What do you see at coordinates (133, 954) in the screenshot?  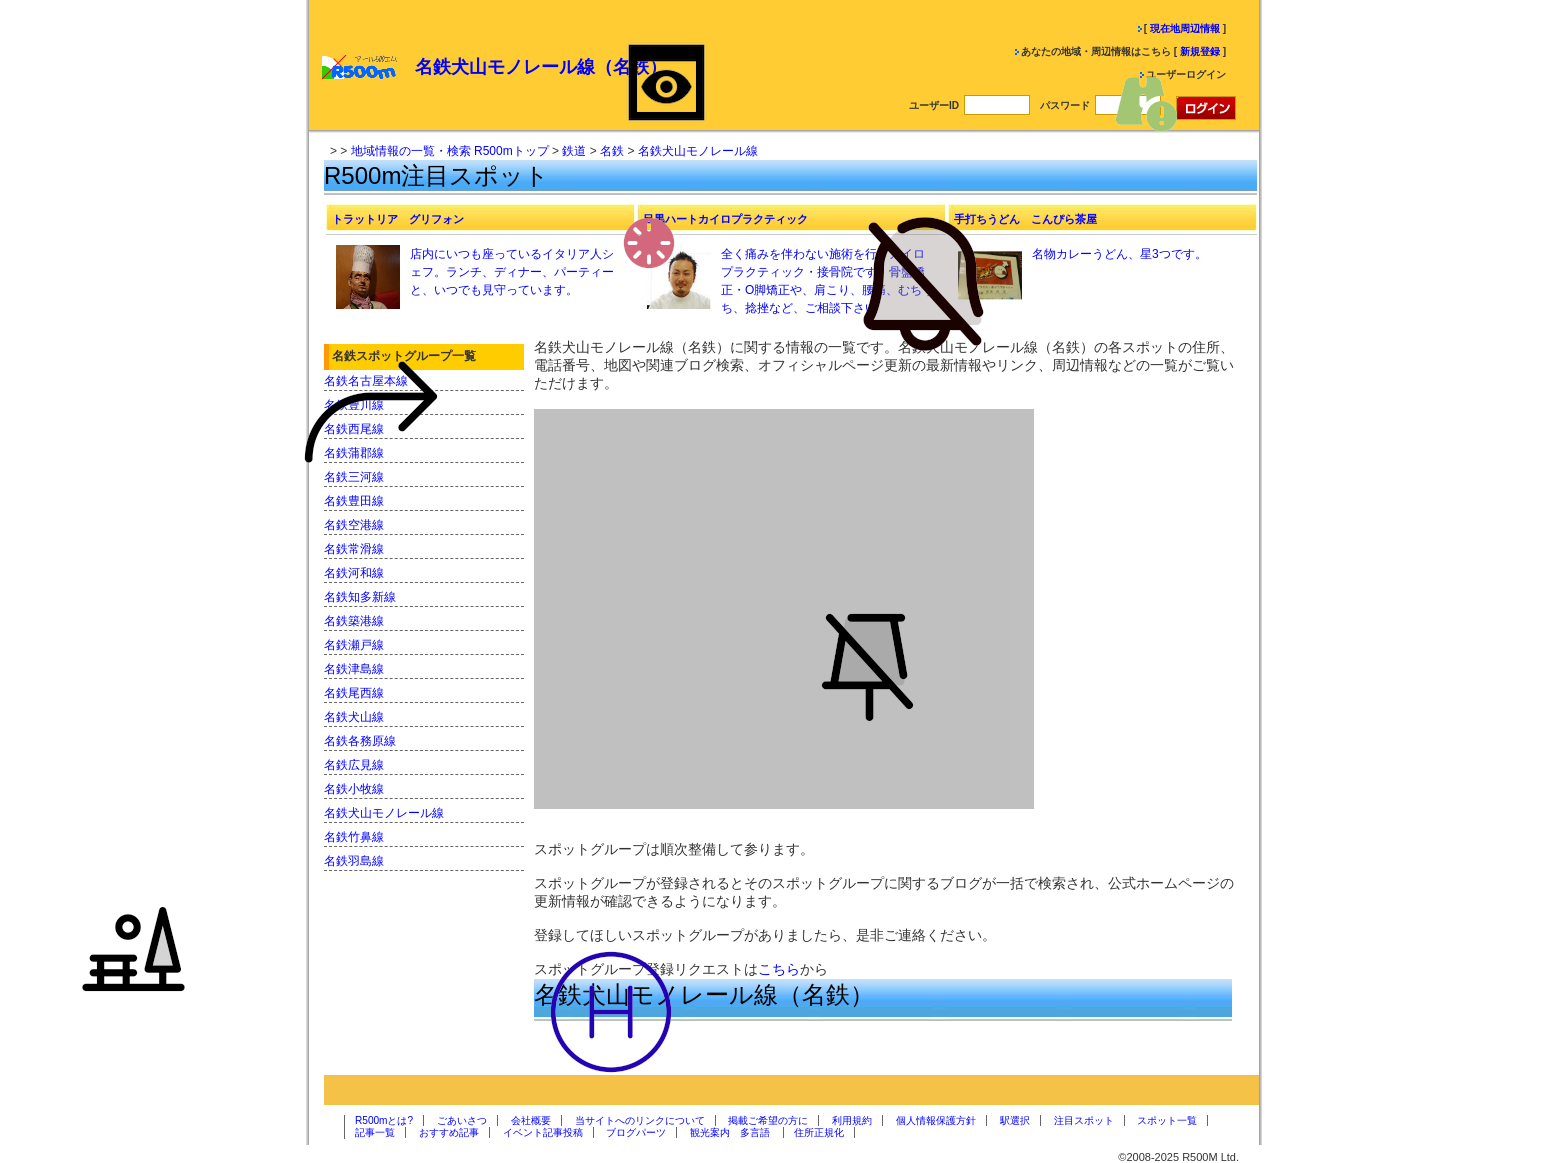 I see `view nearby parks or green spaces` at bounding box center [133, 954].